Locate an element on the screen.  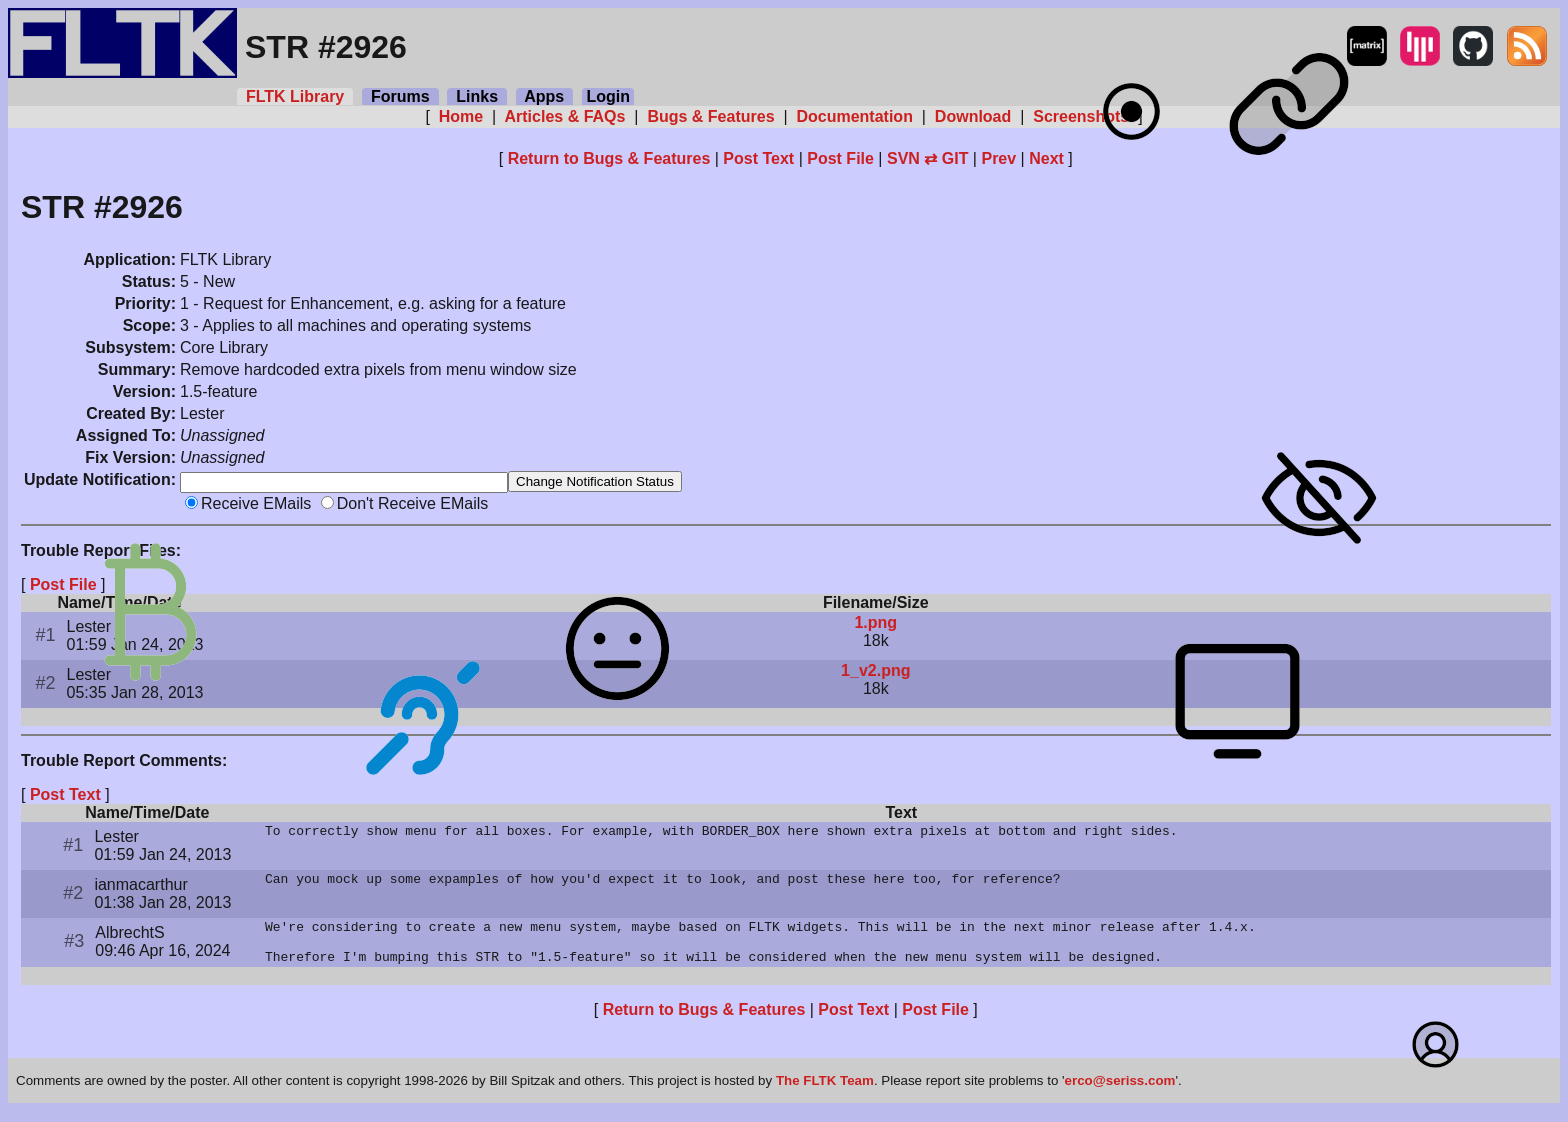
indicates deaf or hard of hearing accessibility option is located at coordinates (423, 718).